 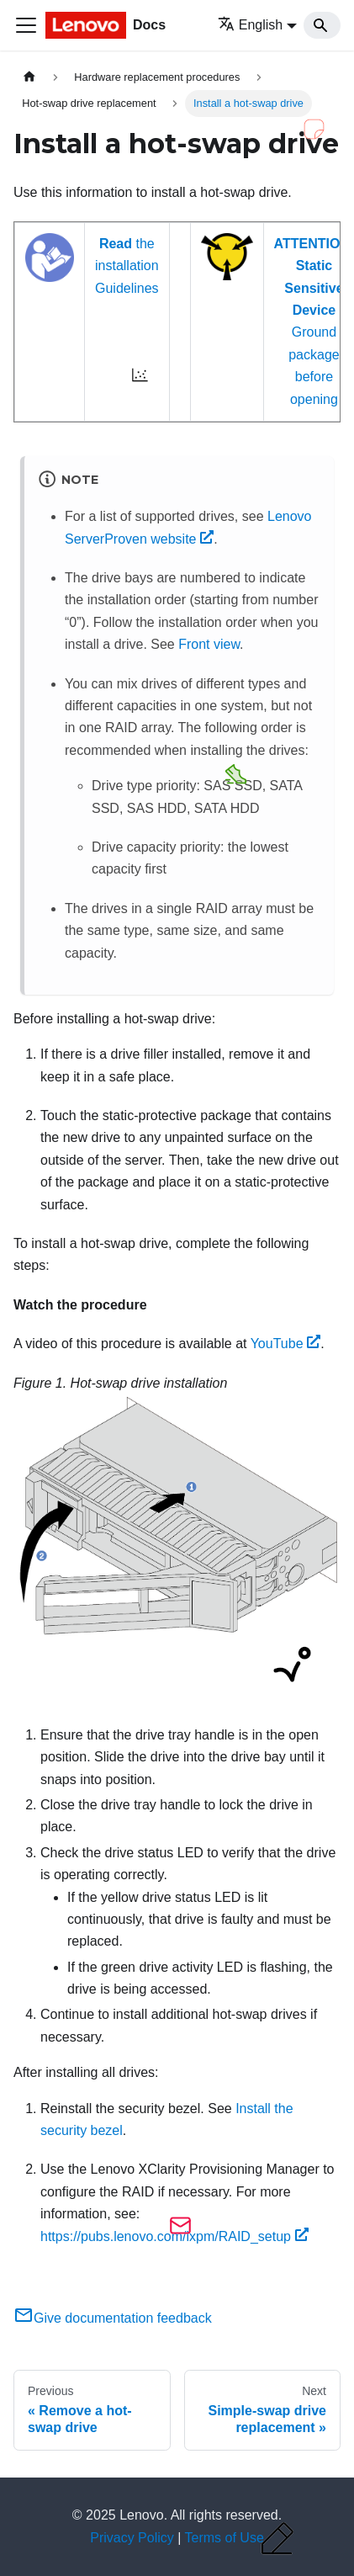 What do you see at coordinates (277, 2539) in the screenshot?
I see `edit content or text` at bounding box center [277, 2539].